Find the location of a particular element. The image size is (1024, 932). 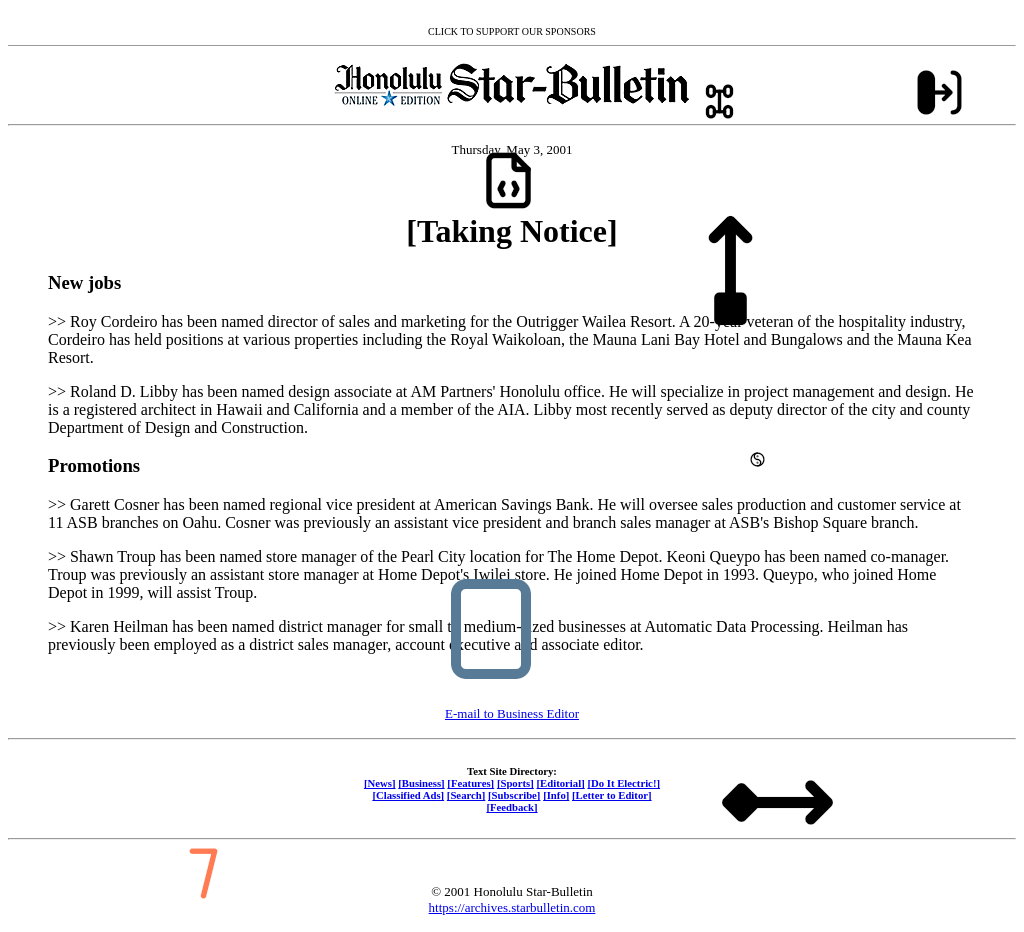

upload a file or content is located at coordinates (730, 270).